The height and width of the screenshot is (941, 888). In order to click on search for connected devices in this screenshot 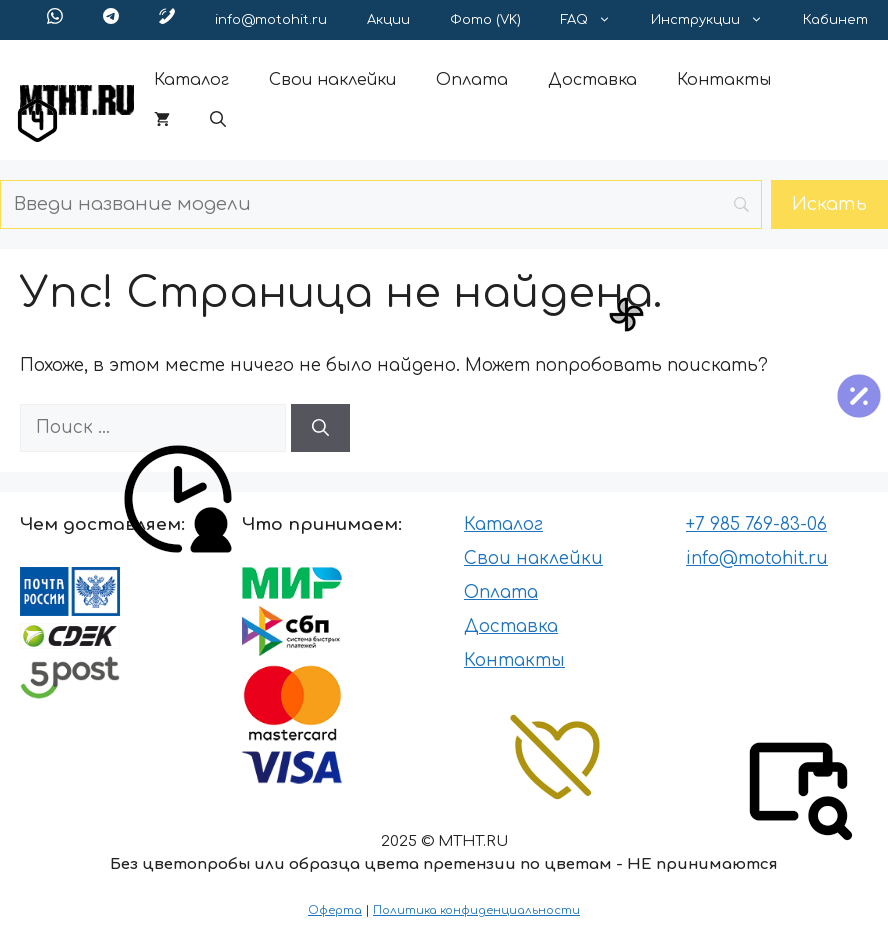, I will do `click(798, 786)`.